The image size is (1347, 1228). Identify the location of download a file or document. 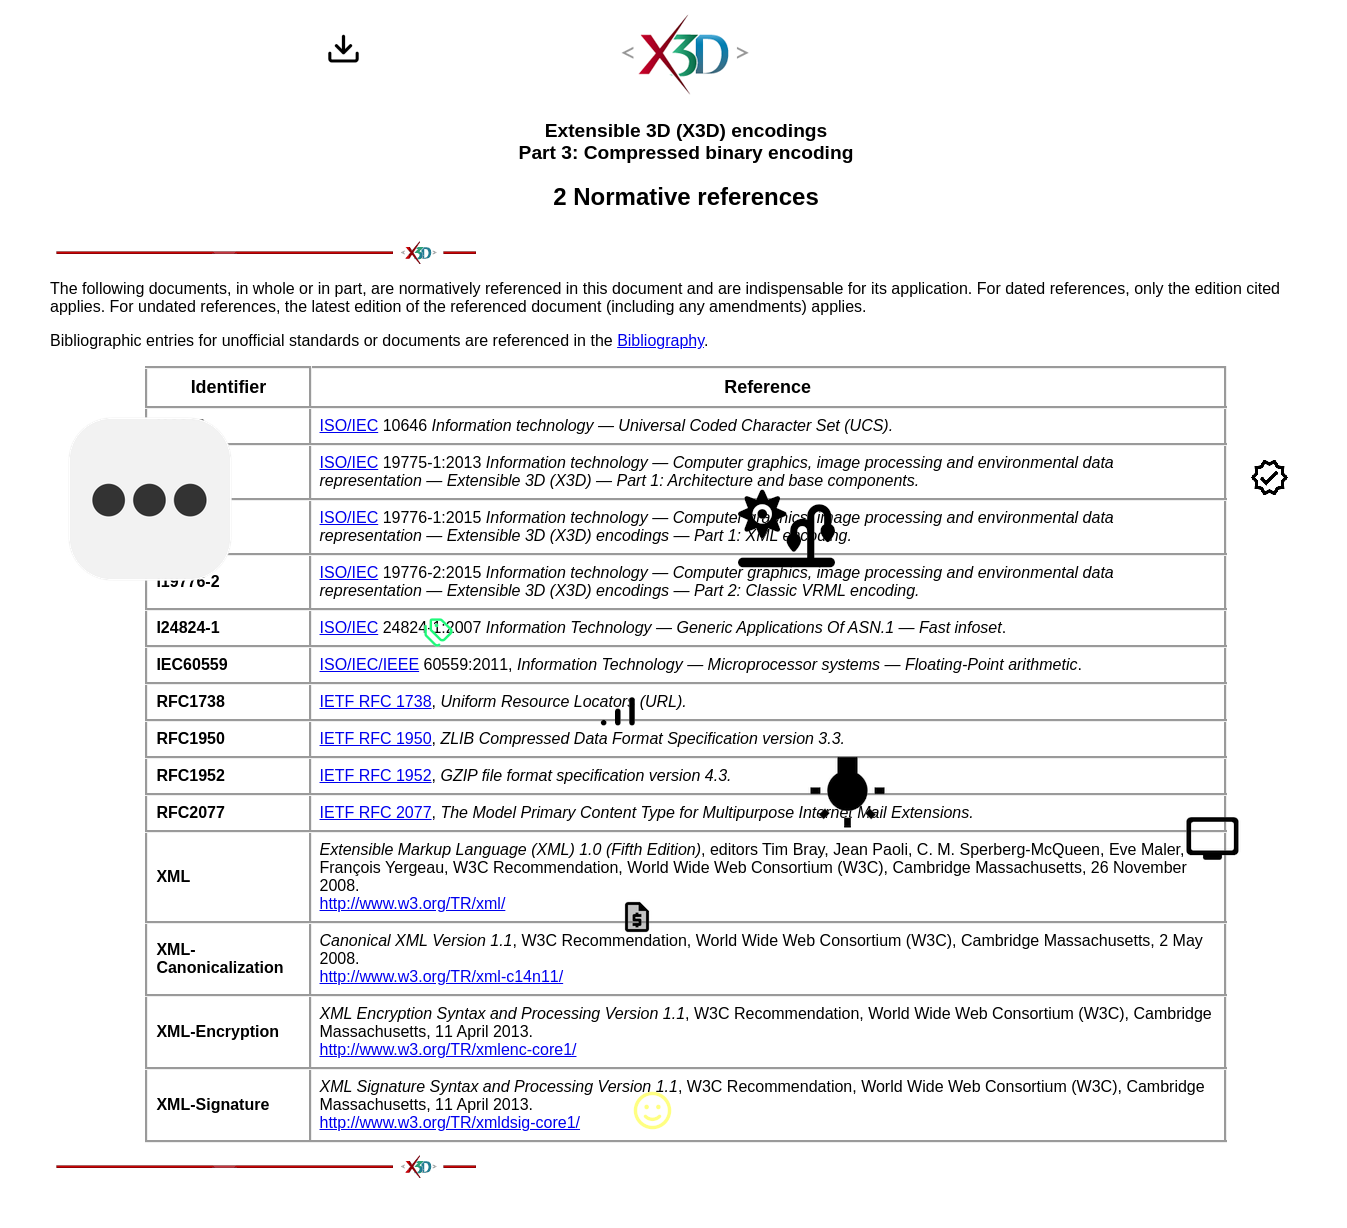
(343, 49).